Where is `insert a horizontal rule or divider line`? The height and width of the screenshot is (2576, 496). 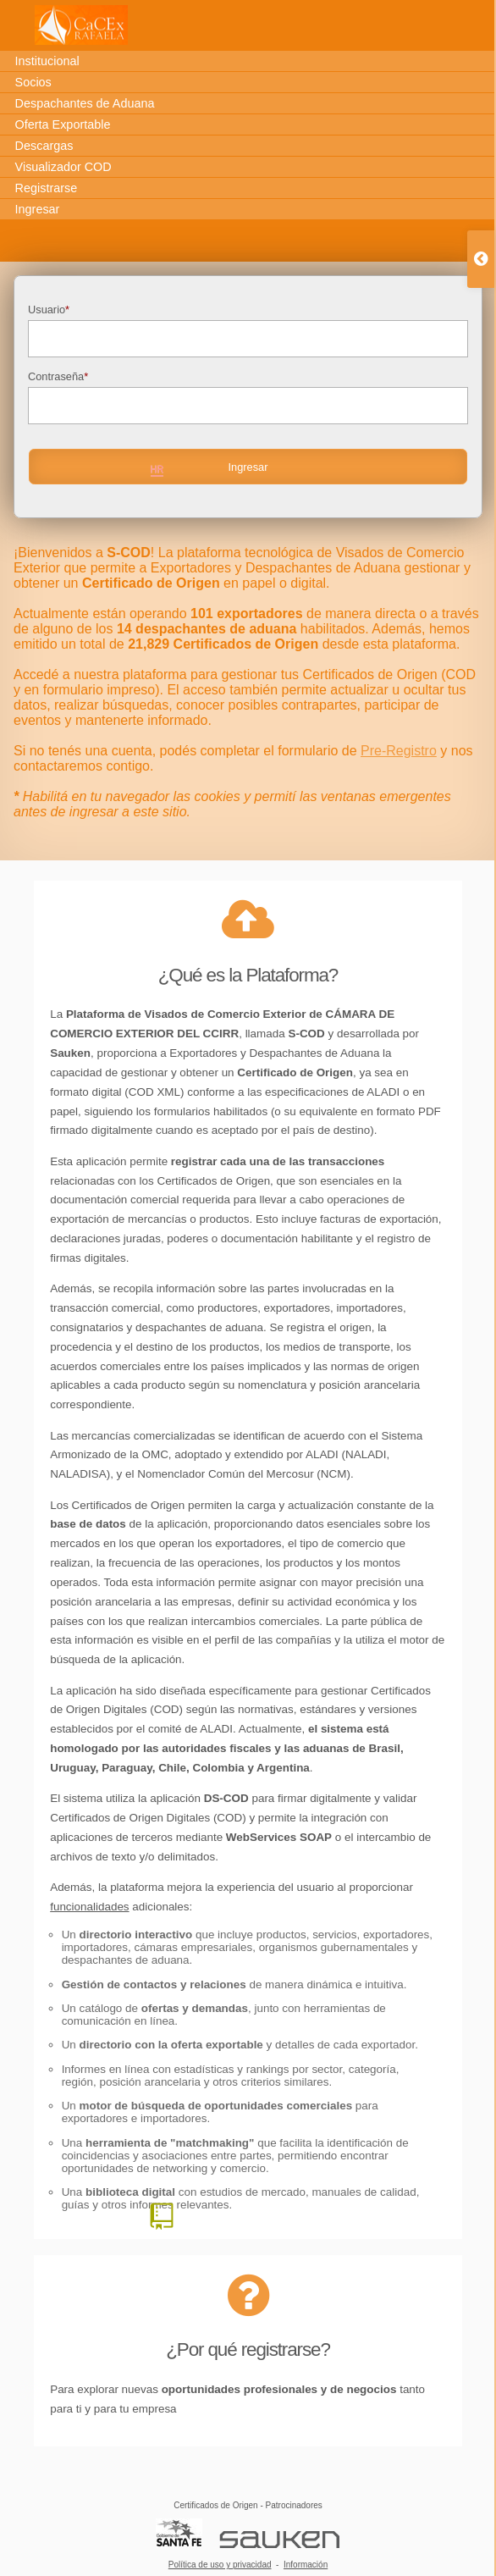 insert a horizontal rule or divider line is located at coordinates (157, 470).